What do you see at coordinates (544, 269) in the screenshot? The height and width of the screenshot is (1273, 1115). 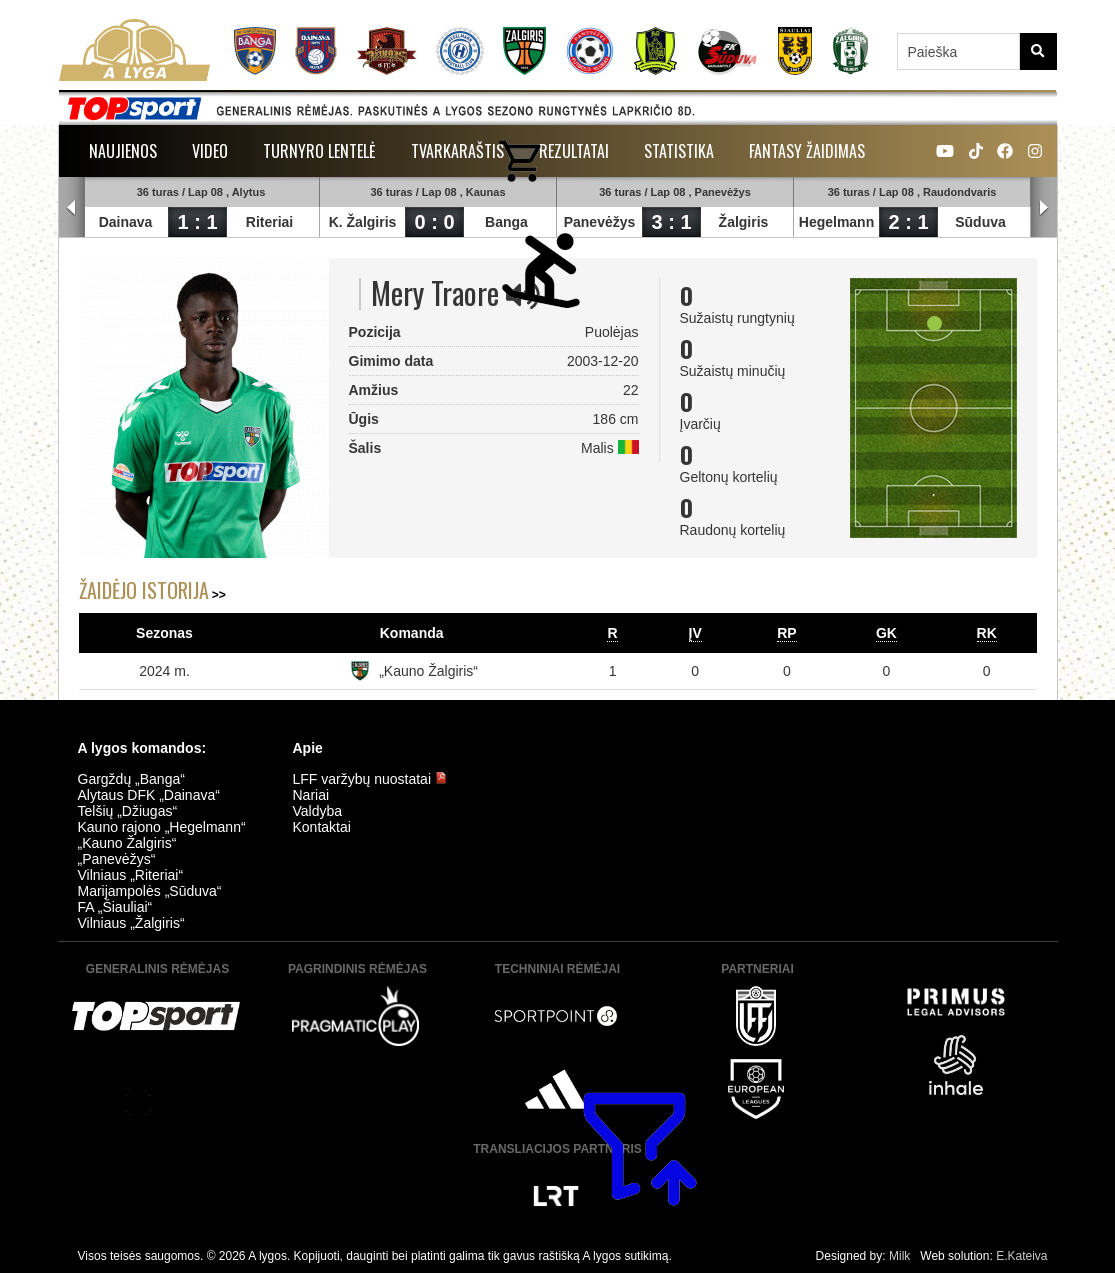 I see `access snowboarding or winter sports content` at bounding box center [544, 269].